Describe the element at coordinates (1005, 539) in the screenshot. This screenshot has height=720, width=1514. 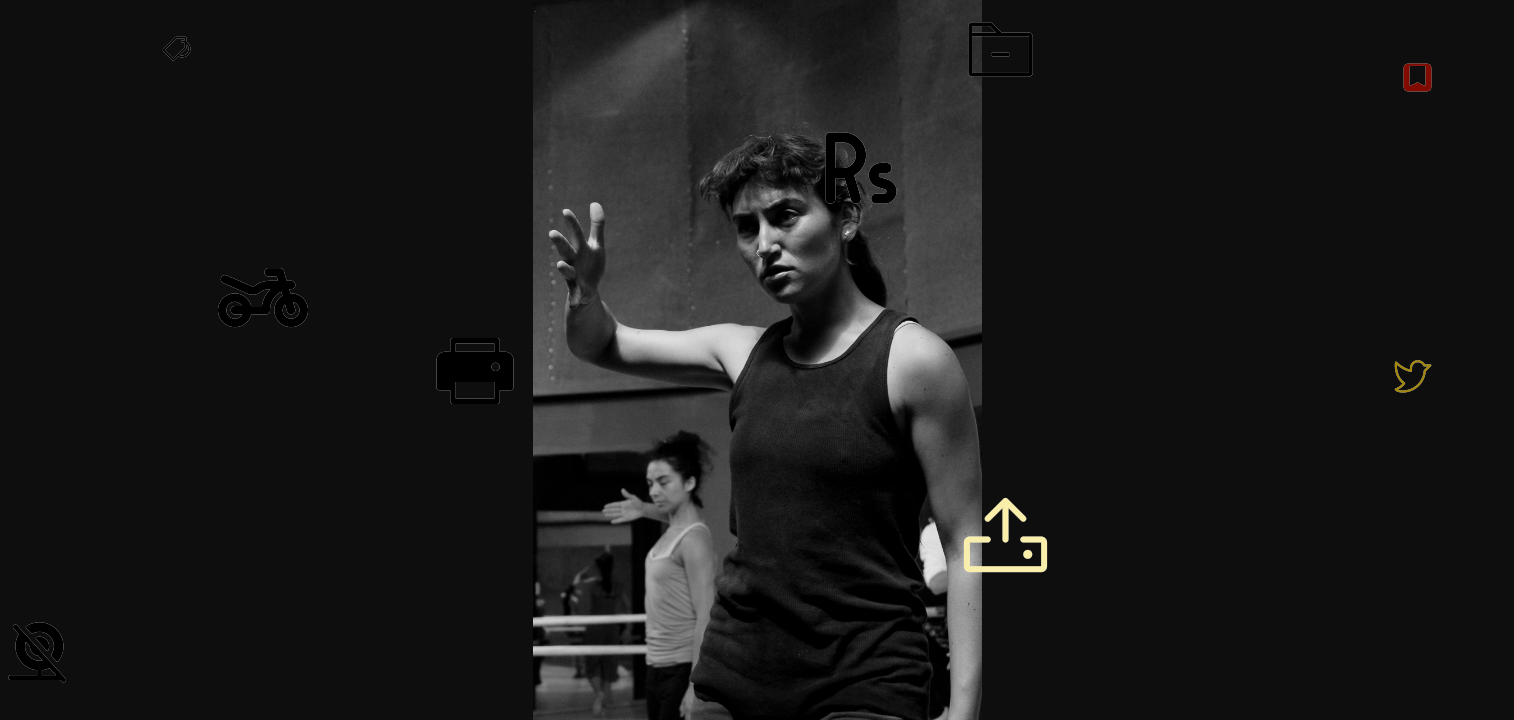
I see `upload a file or document` at that location.